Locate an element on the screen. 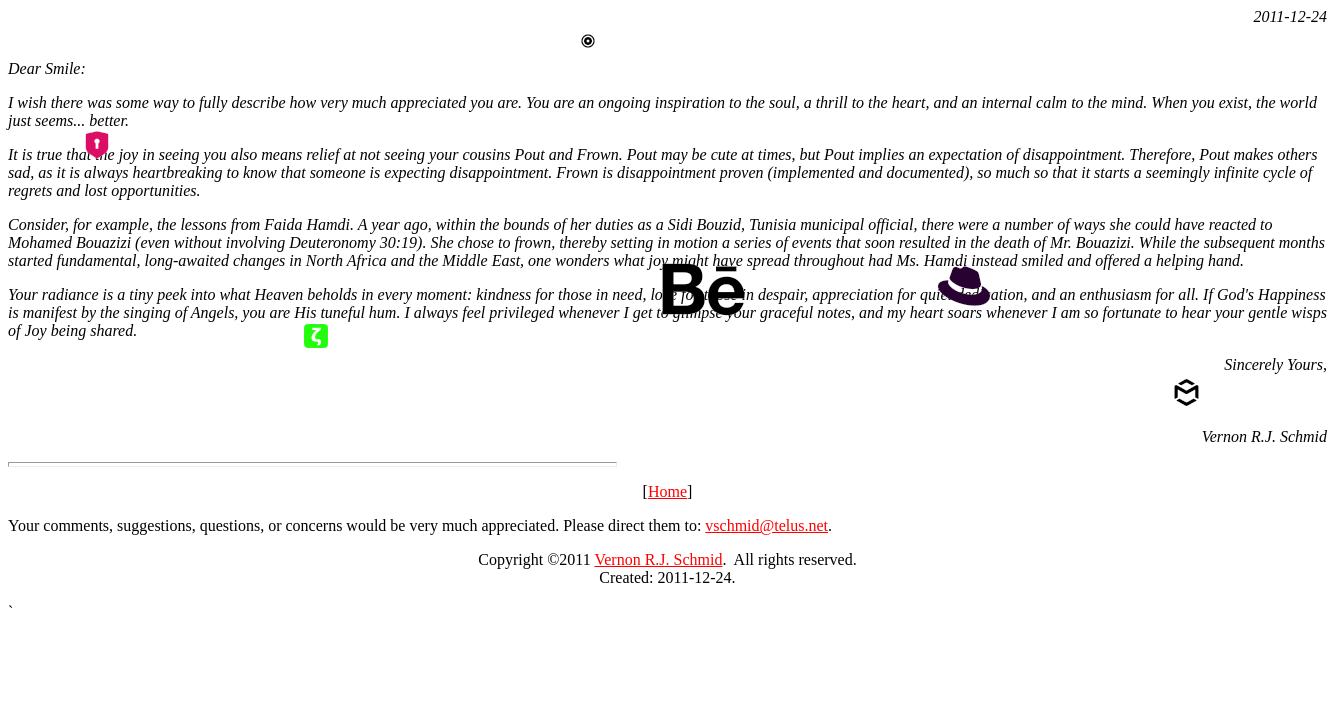 The height and width of the screenshot is (720, 1335). access security or privacy settings is located at coordinates (97, 145).